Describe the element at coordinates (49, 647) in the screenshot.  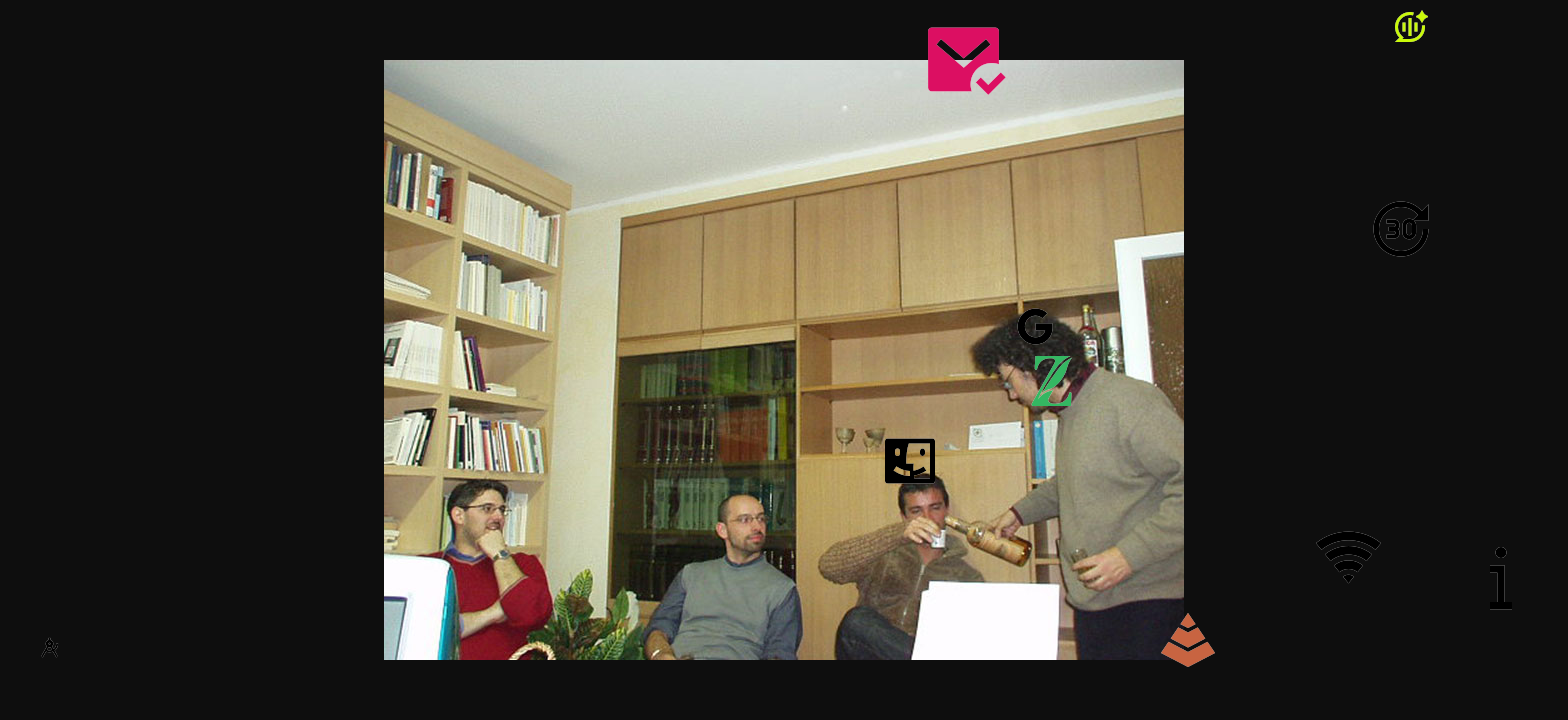
I see `access precision drawing or design tools` at that location.